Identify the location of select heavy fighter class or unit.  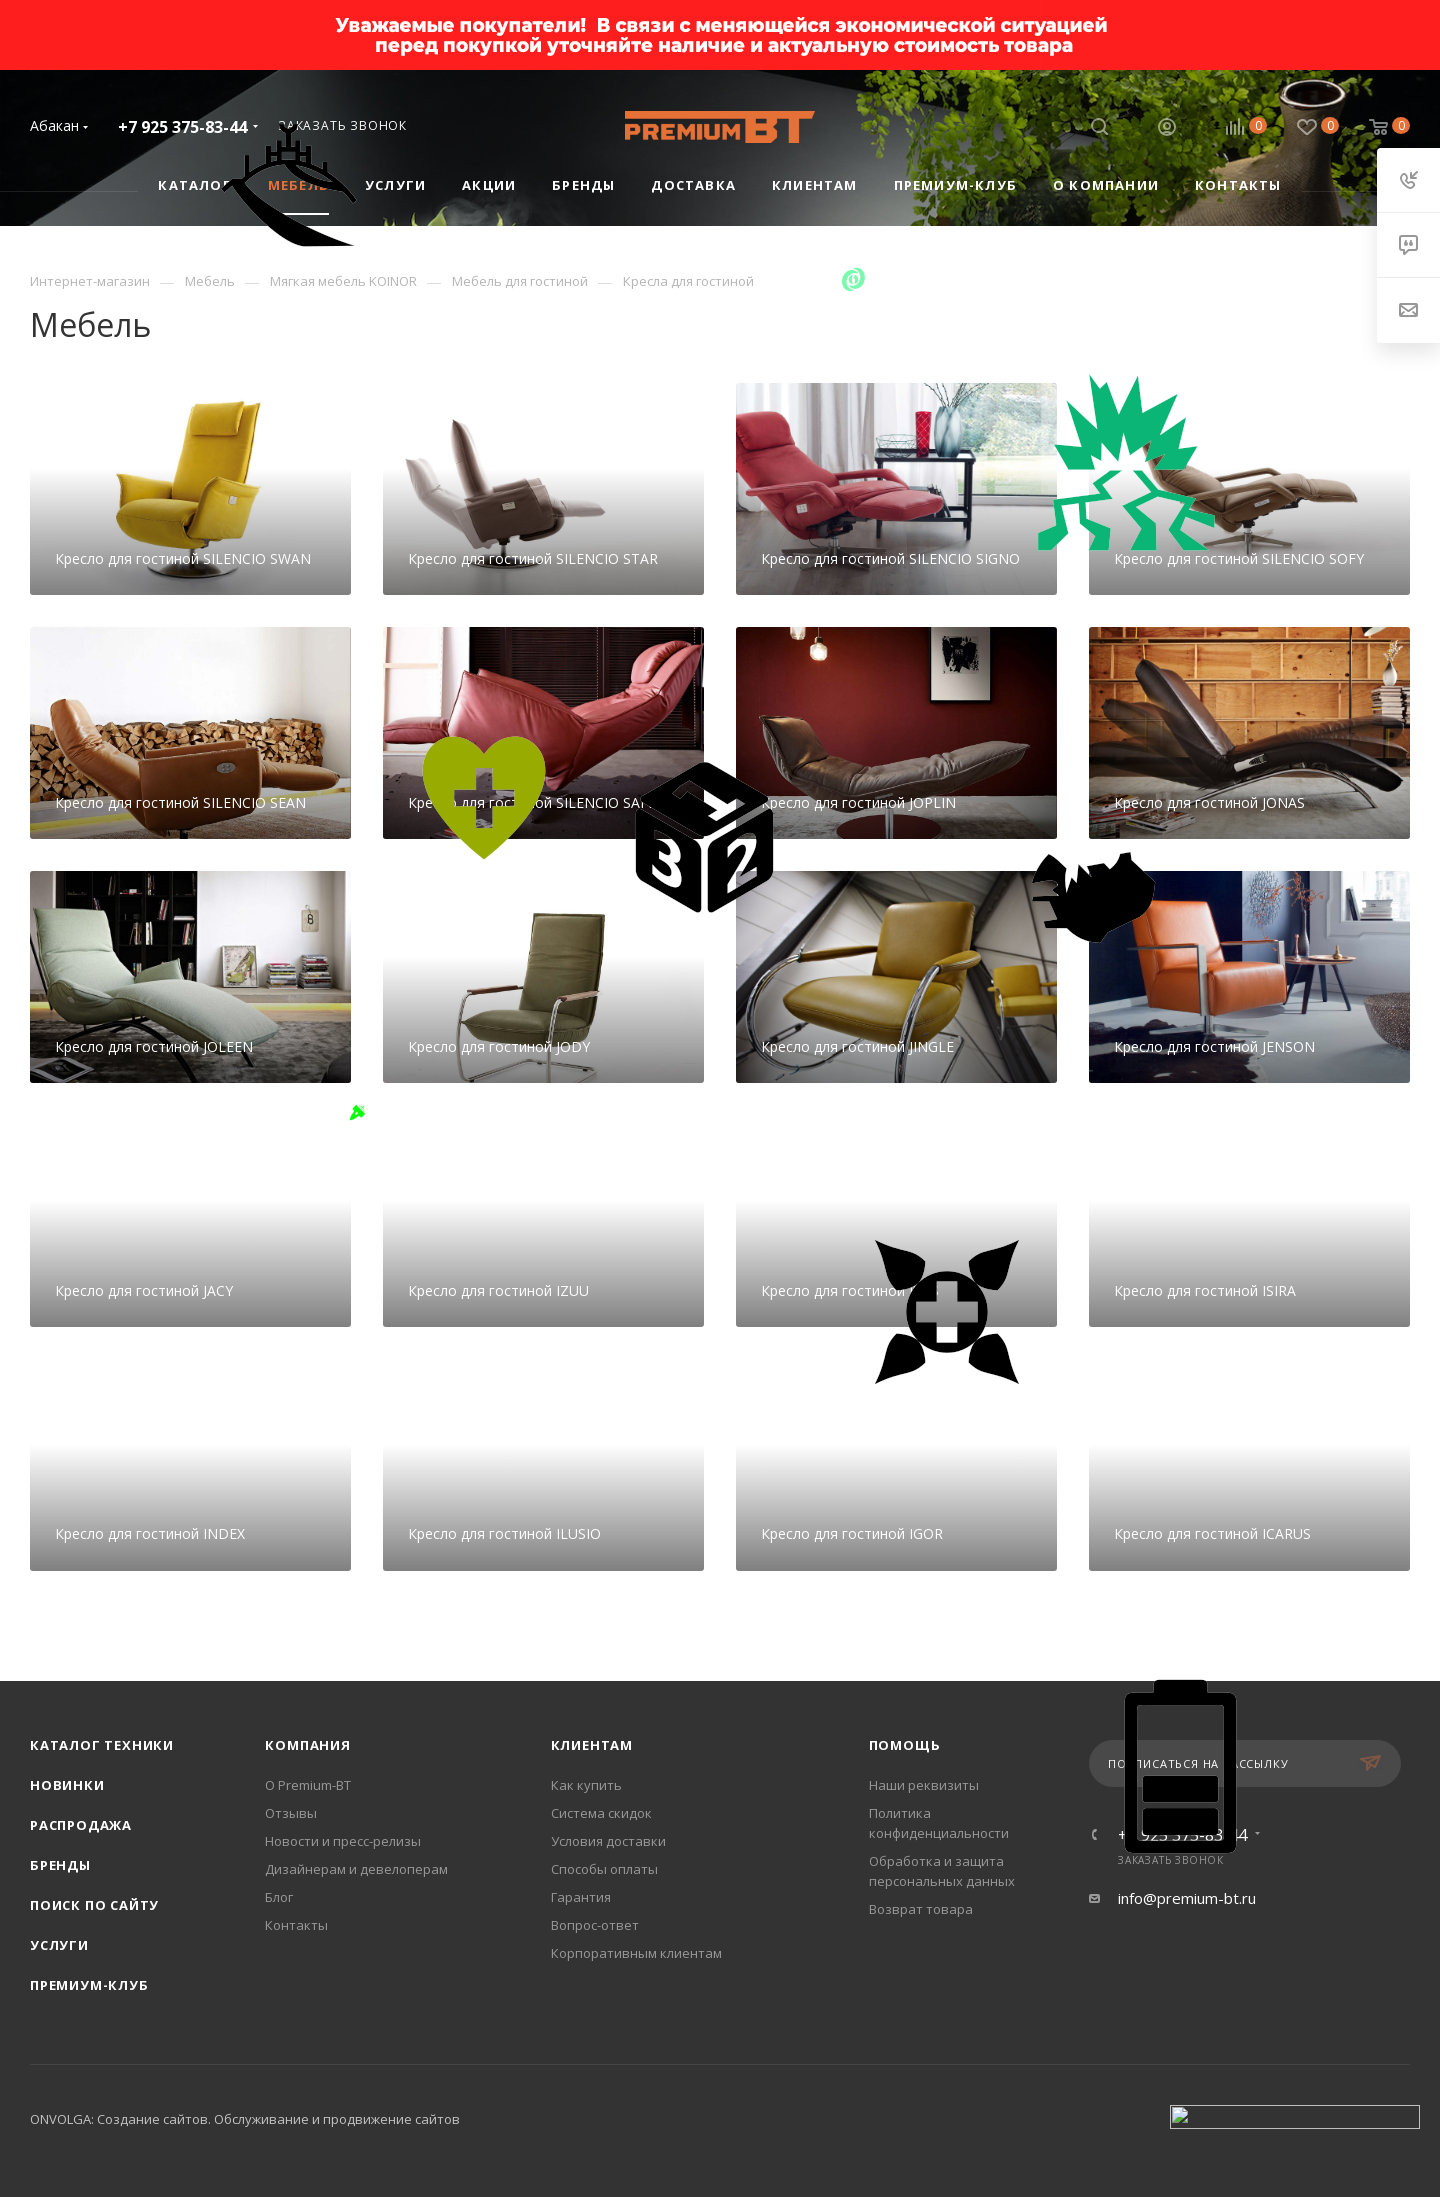
(357, 1112).